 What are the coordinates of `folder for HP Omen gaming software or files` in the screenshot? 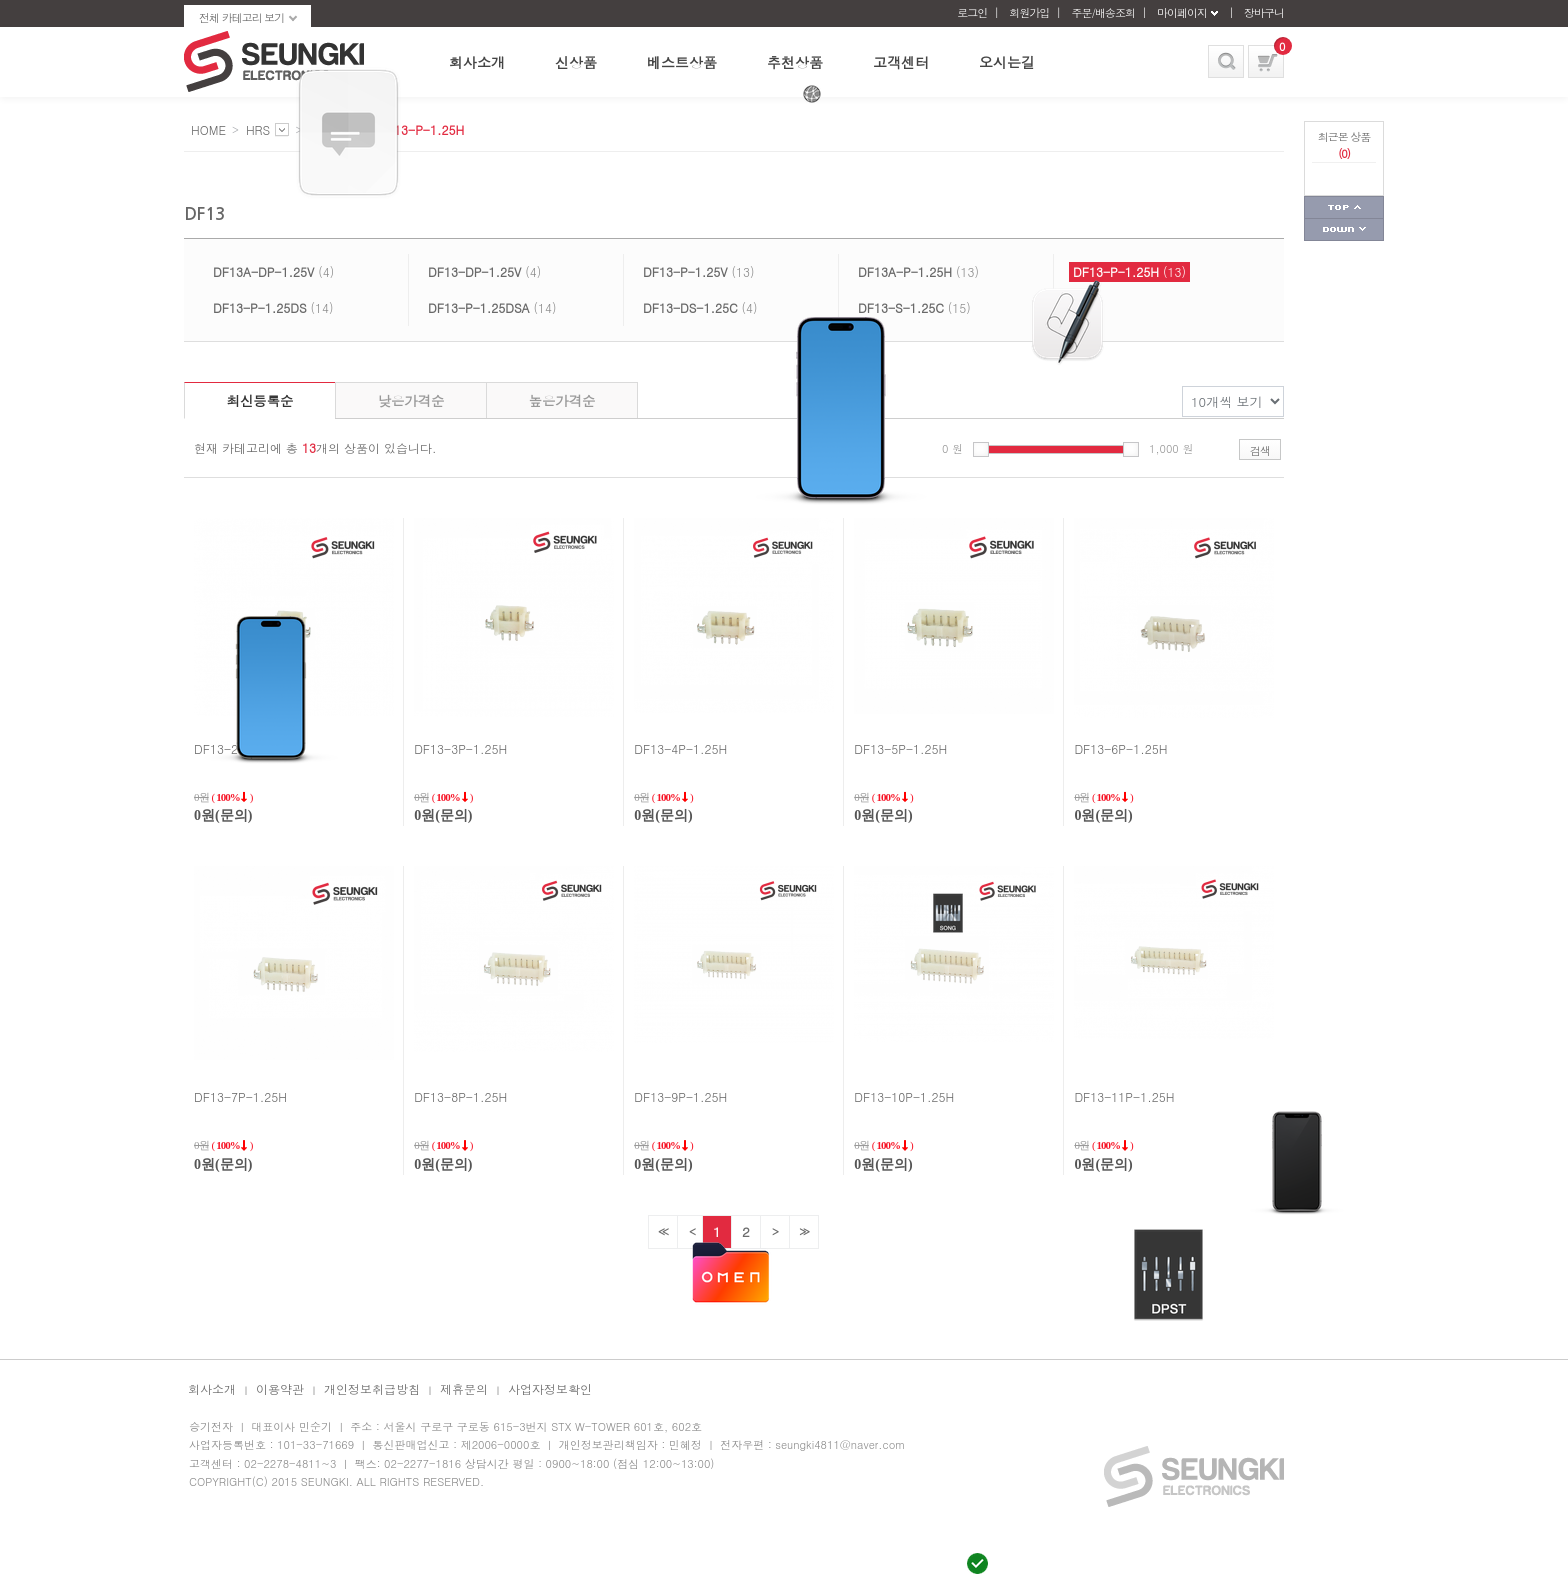 It's located at (730, 1274).